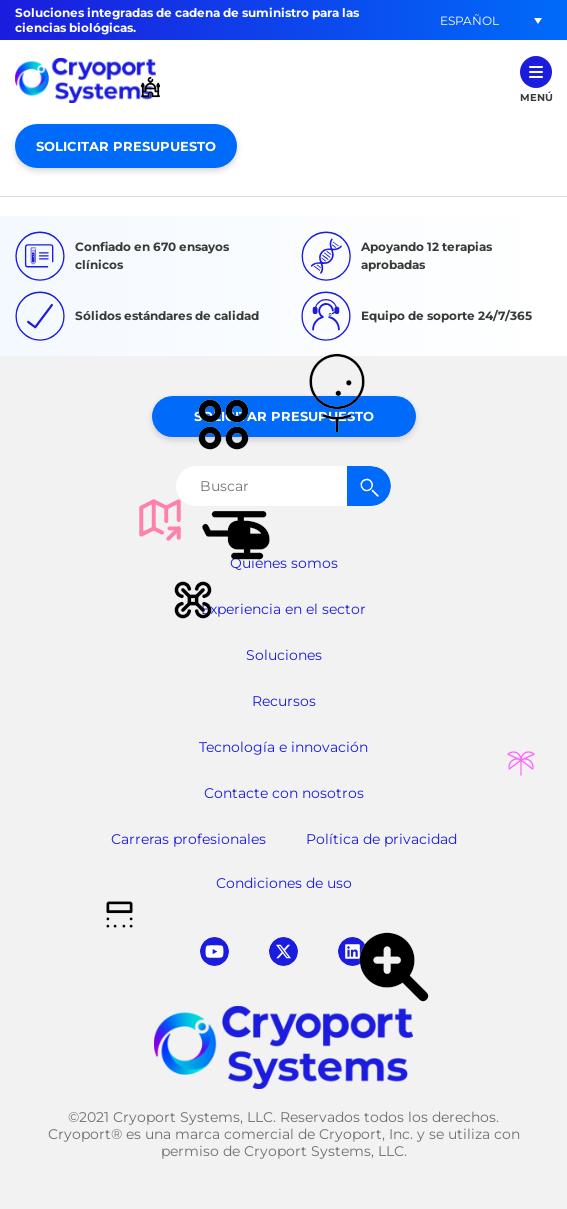  I want to click on align content to top of container, so click(119, 914).